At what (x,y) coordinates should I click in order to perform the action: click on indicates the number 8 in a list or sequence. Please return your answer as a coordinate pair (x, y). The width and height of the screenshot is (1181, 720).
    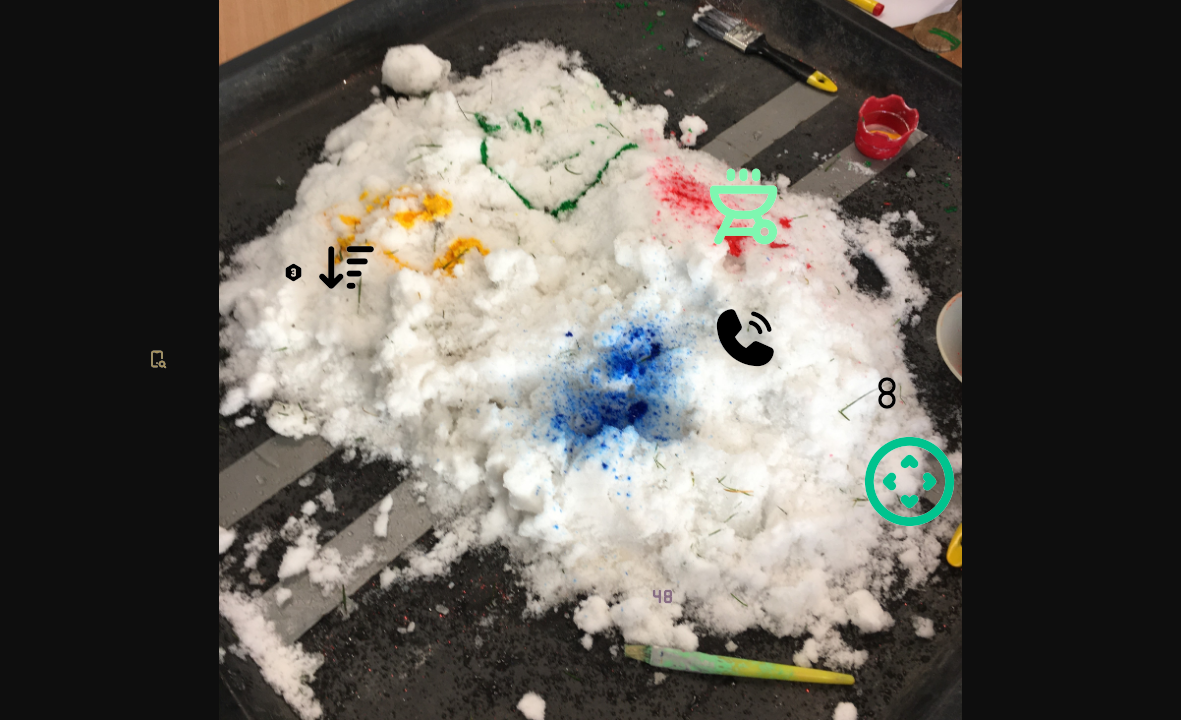
    Looking at the image, I should click on (887, 393).